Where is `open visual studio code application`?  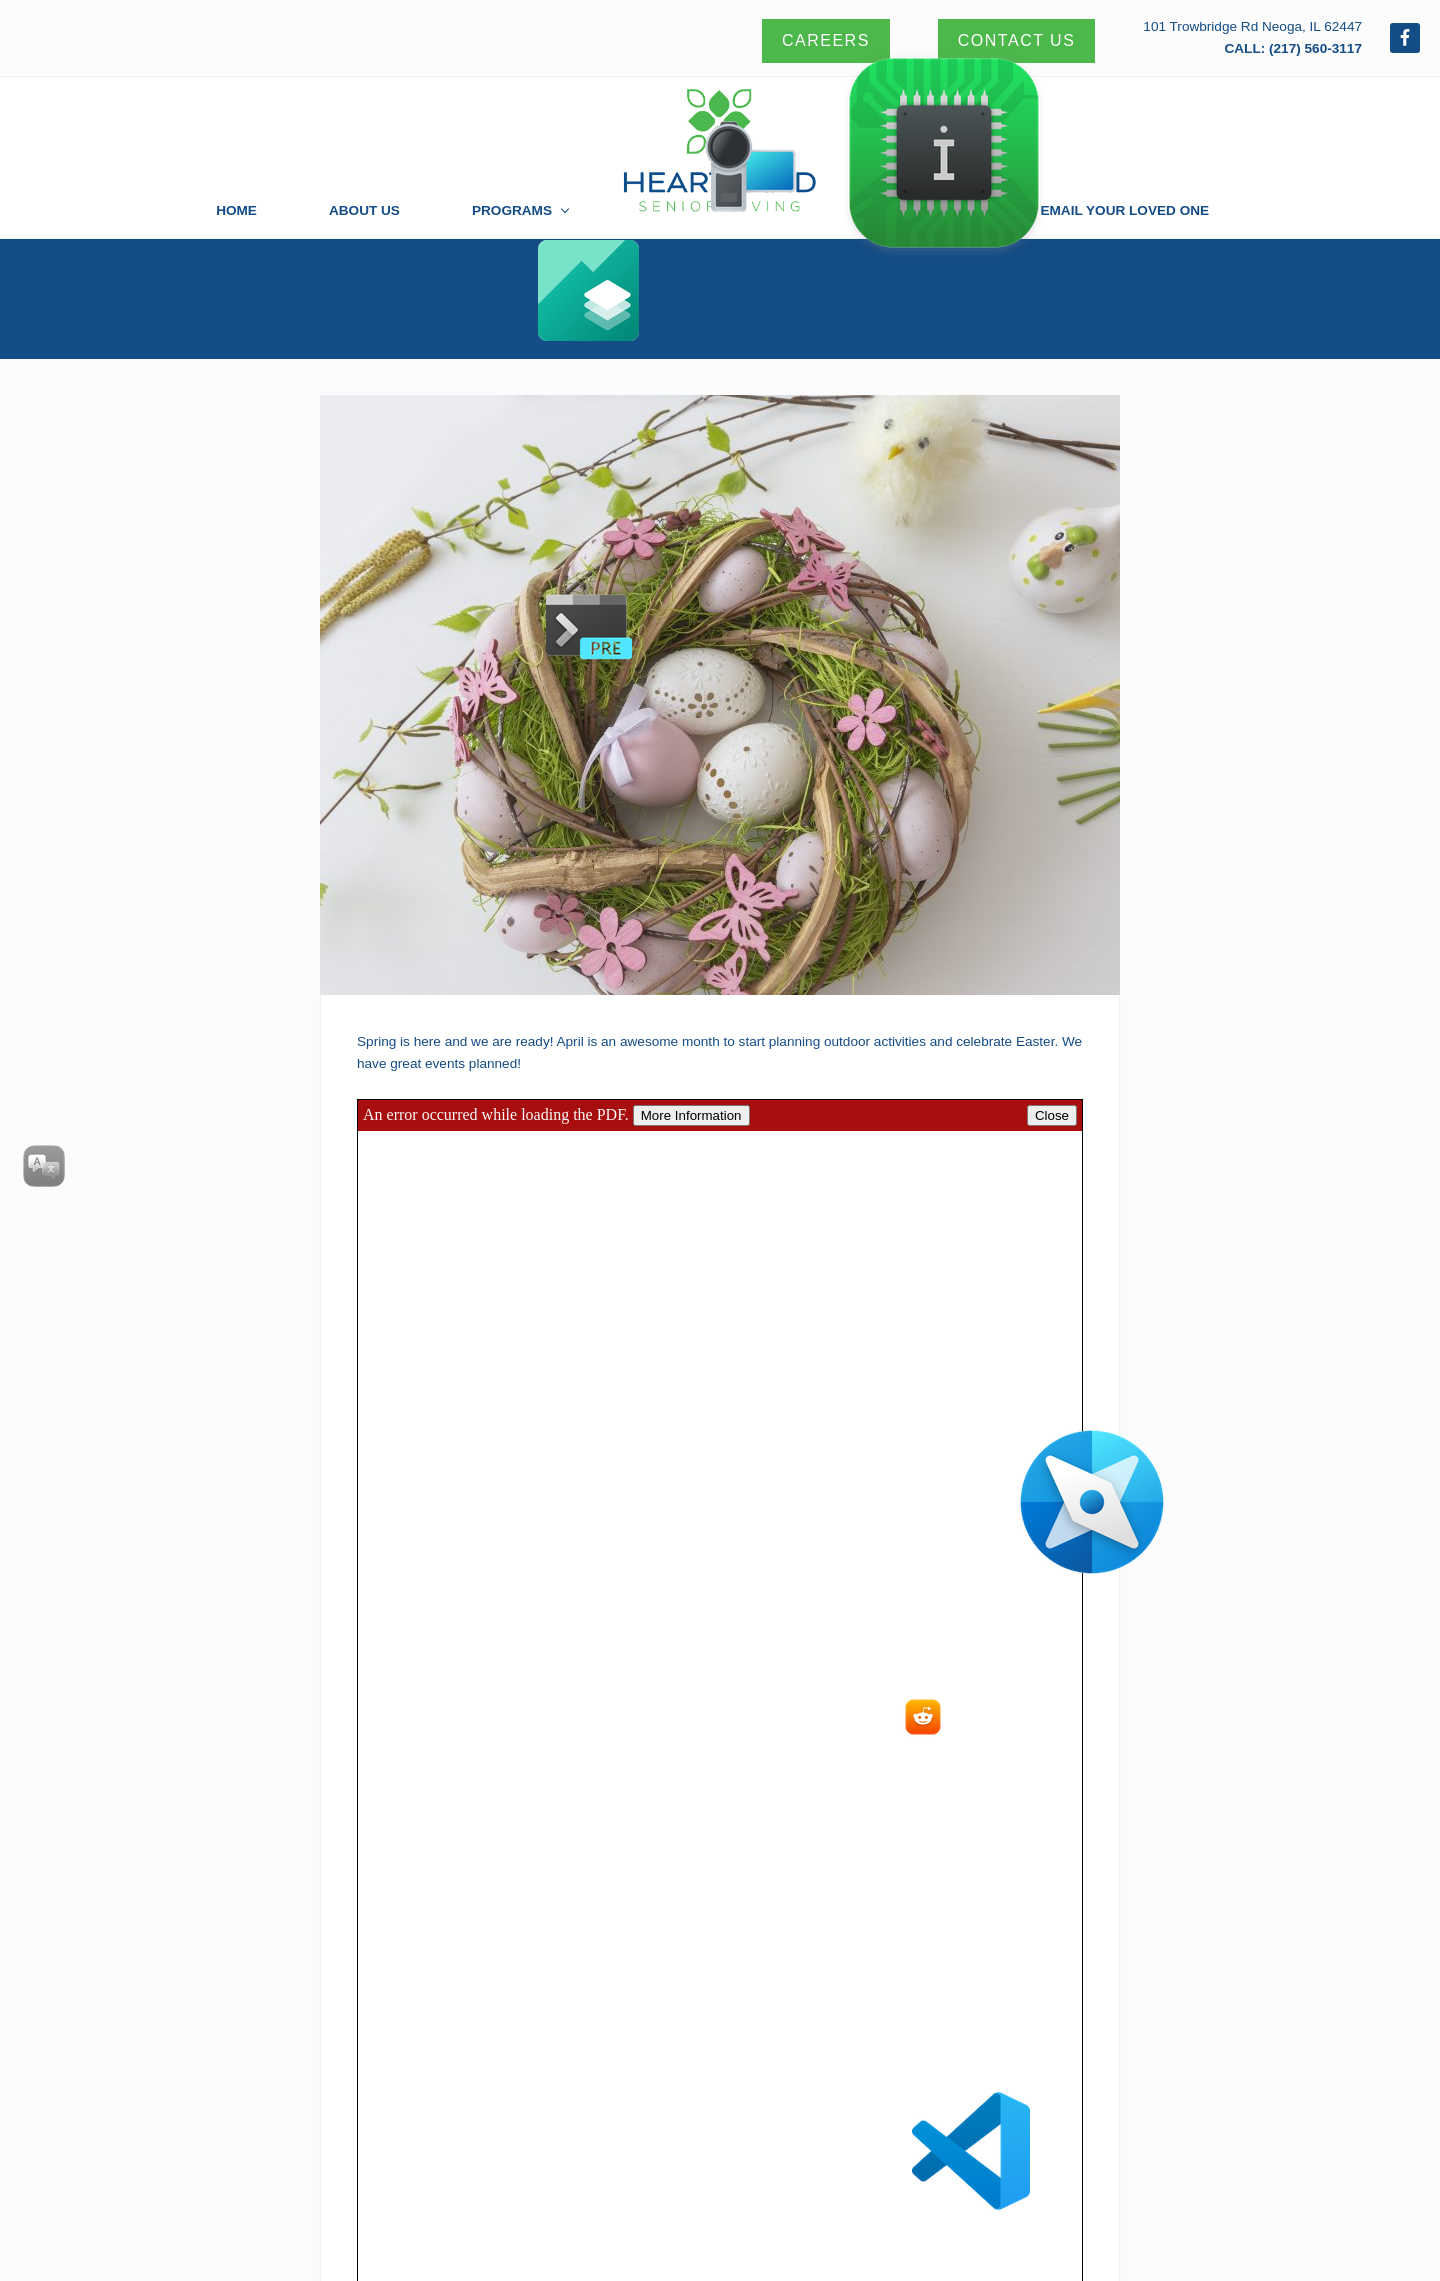
open visual studio code application is located at coordinates (971, 2151).